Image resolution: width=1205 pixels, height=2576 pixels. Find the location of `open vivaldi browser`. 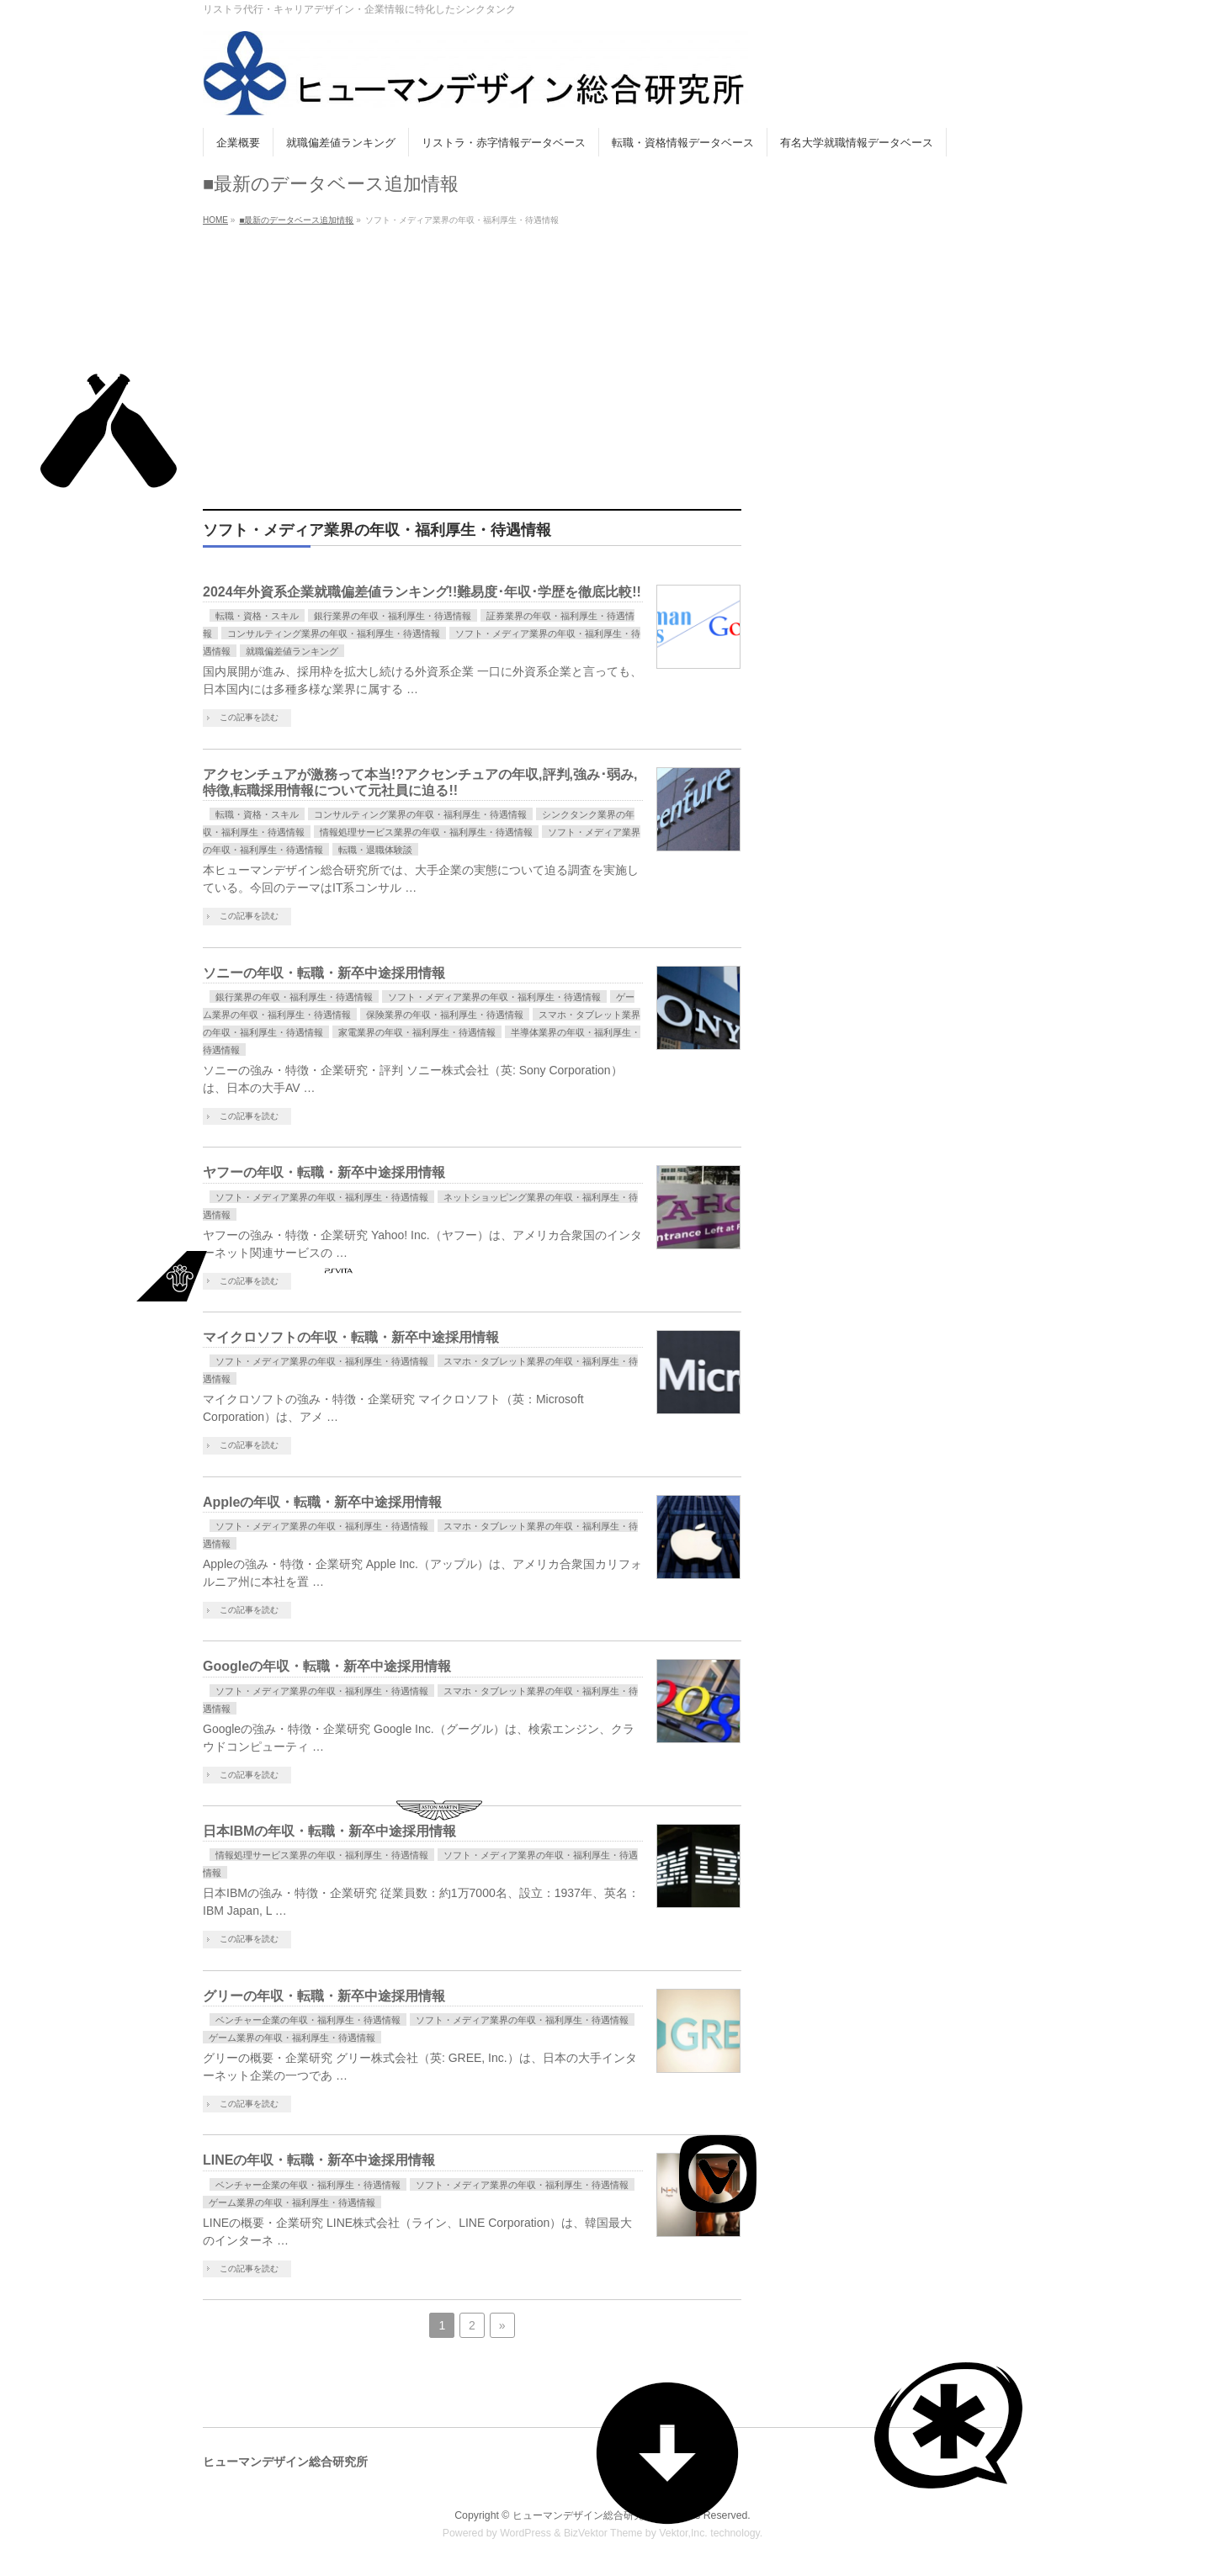

open vivaldi browser is located at coordinates (718, 2174).